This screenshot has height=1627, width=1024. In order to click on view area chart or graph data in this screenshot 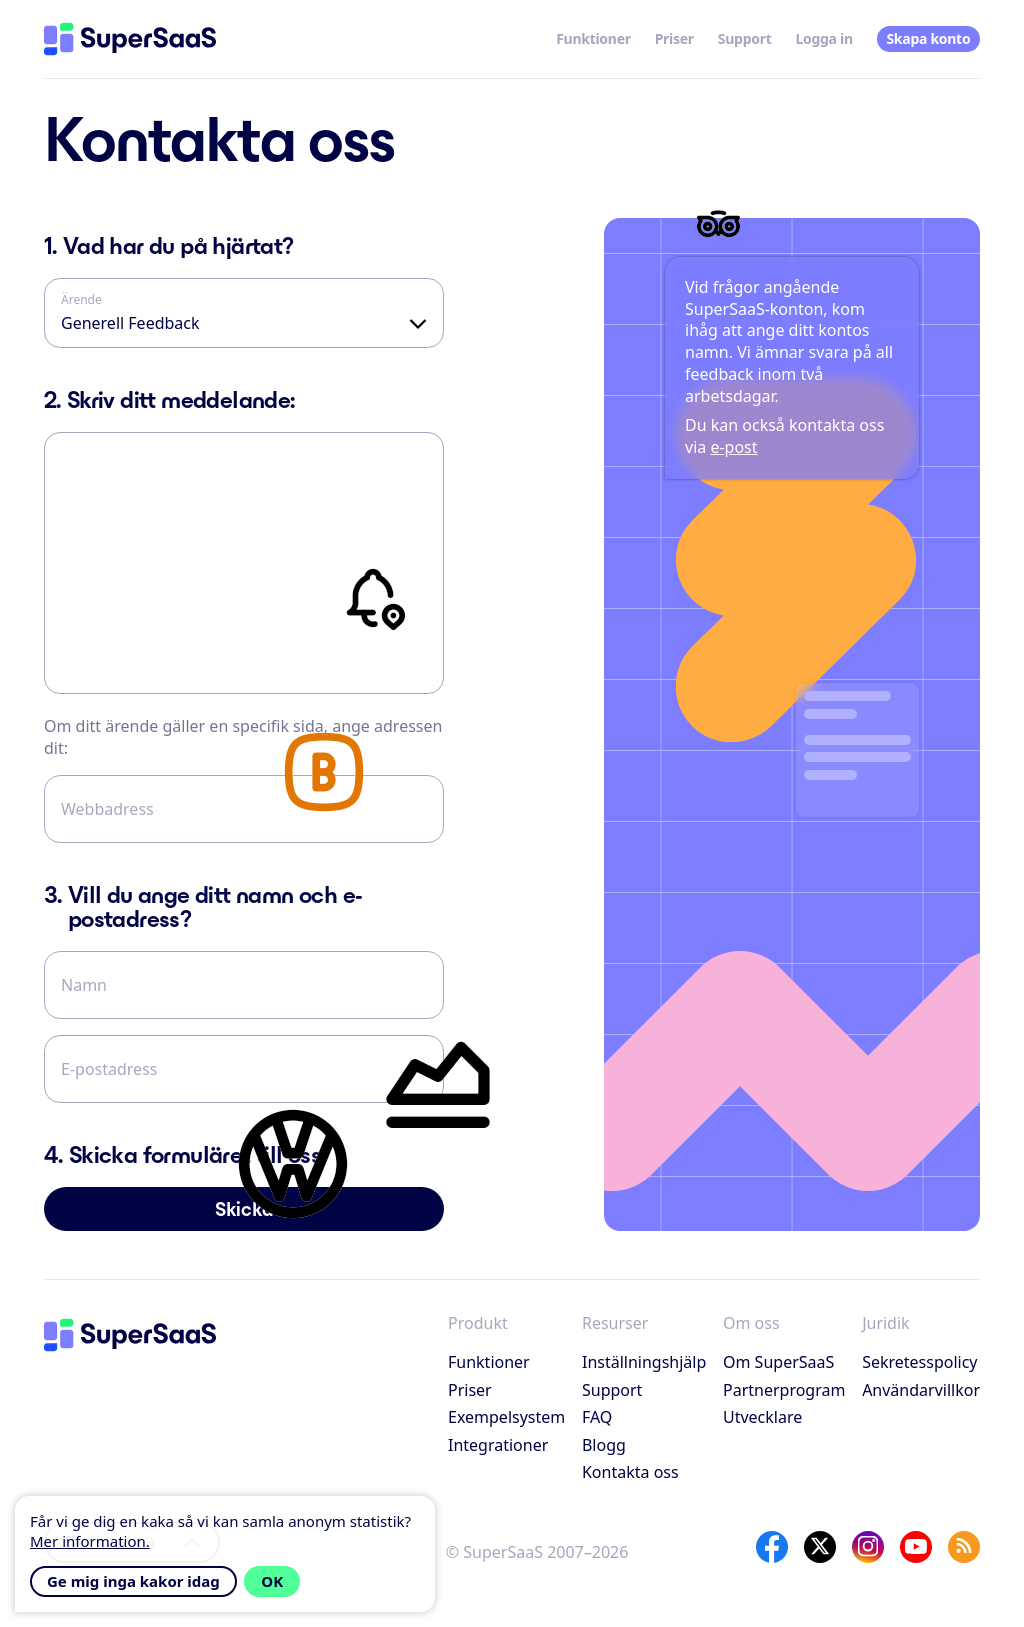, I will do `click(438, 1082)`.